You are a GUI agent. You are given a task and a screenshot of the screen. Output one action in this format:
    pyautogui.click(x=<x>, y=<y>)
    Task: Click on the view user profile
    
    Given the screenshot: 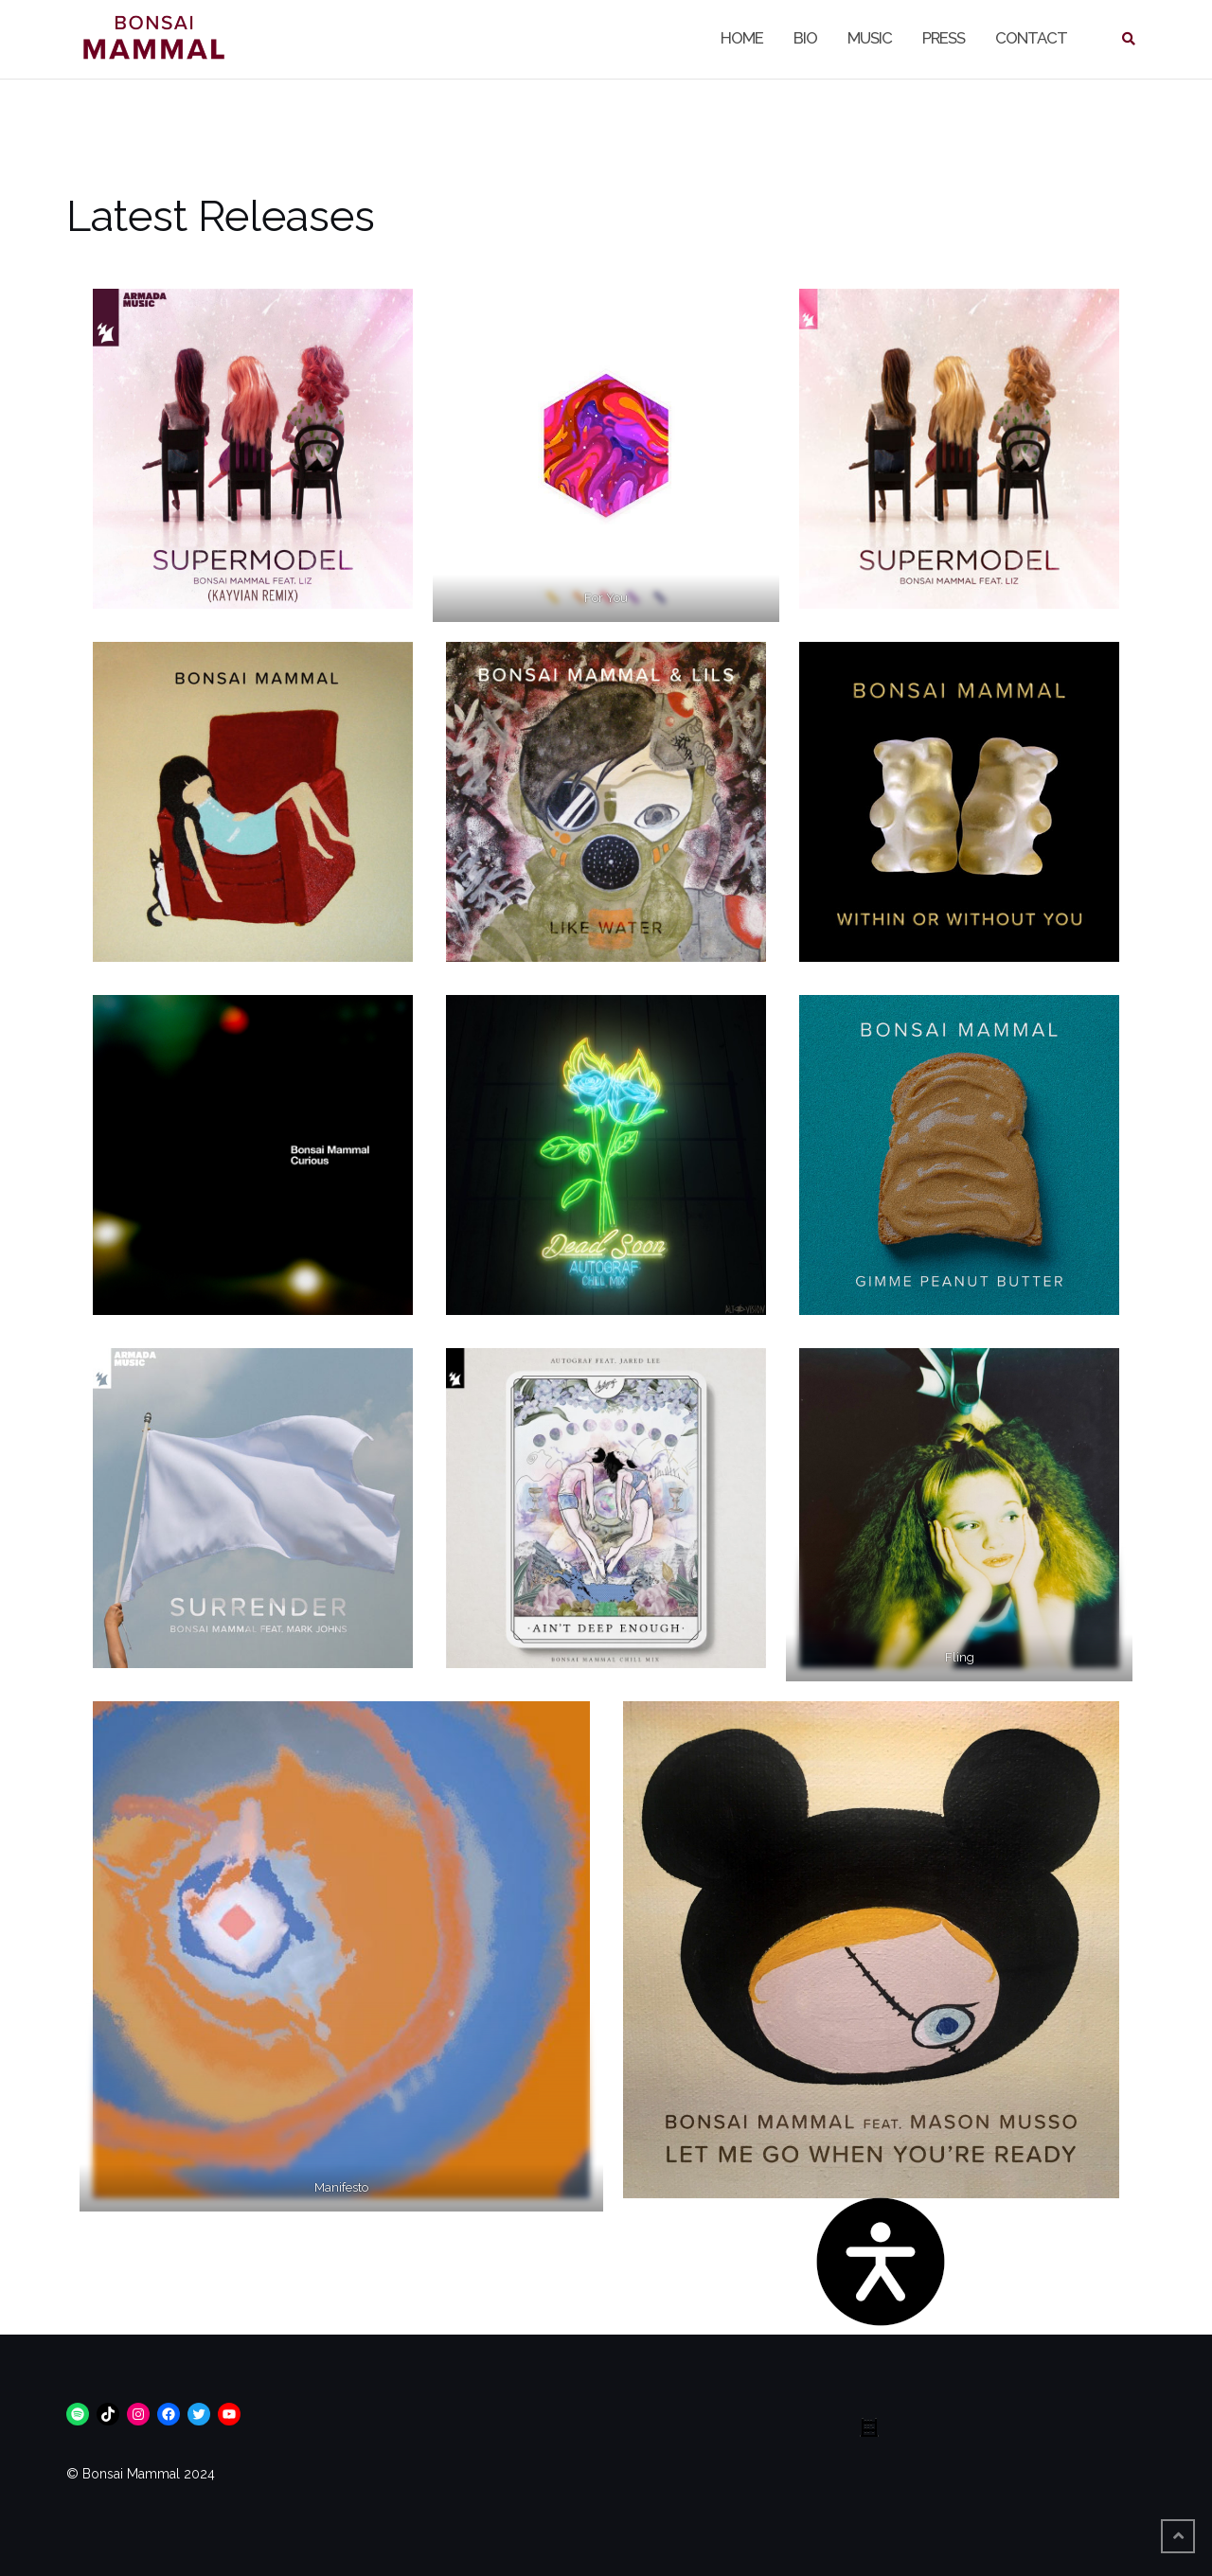 What is the action you would take?
    pyautogui.click(x=881, y=2262)
    